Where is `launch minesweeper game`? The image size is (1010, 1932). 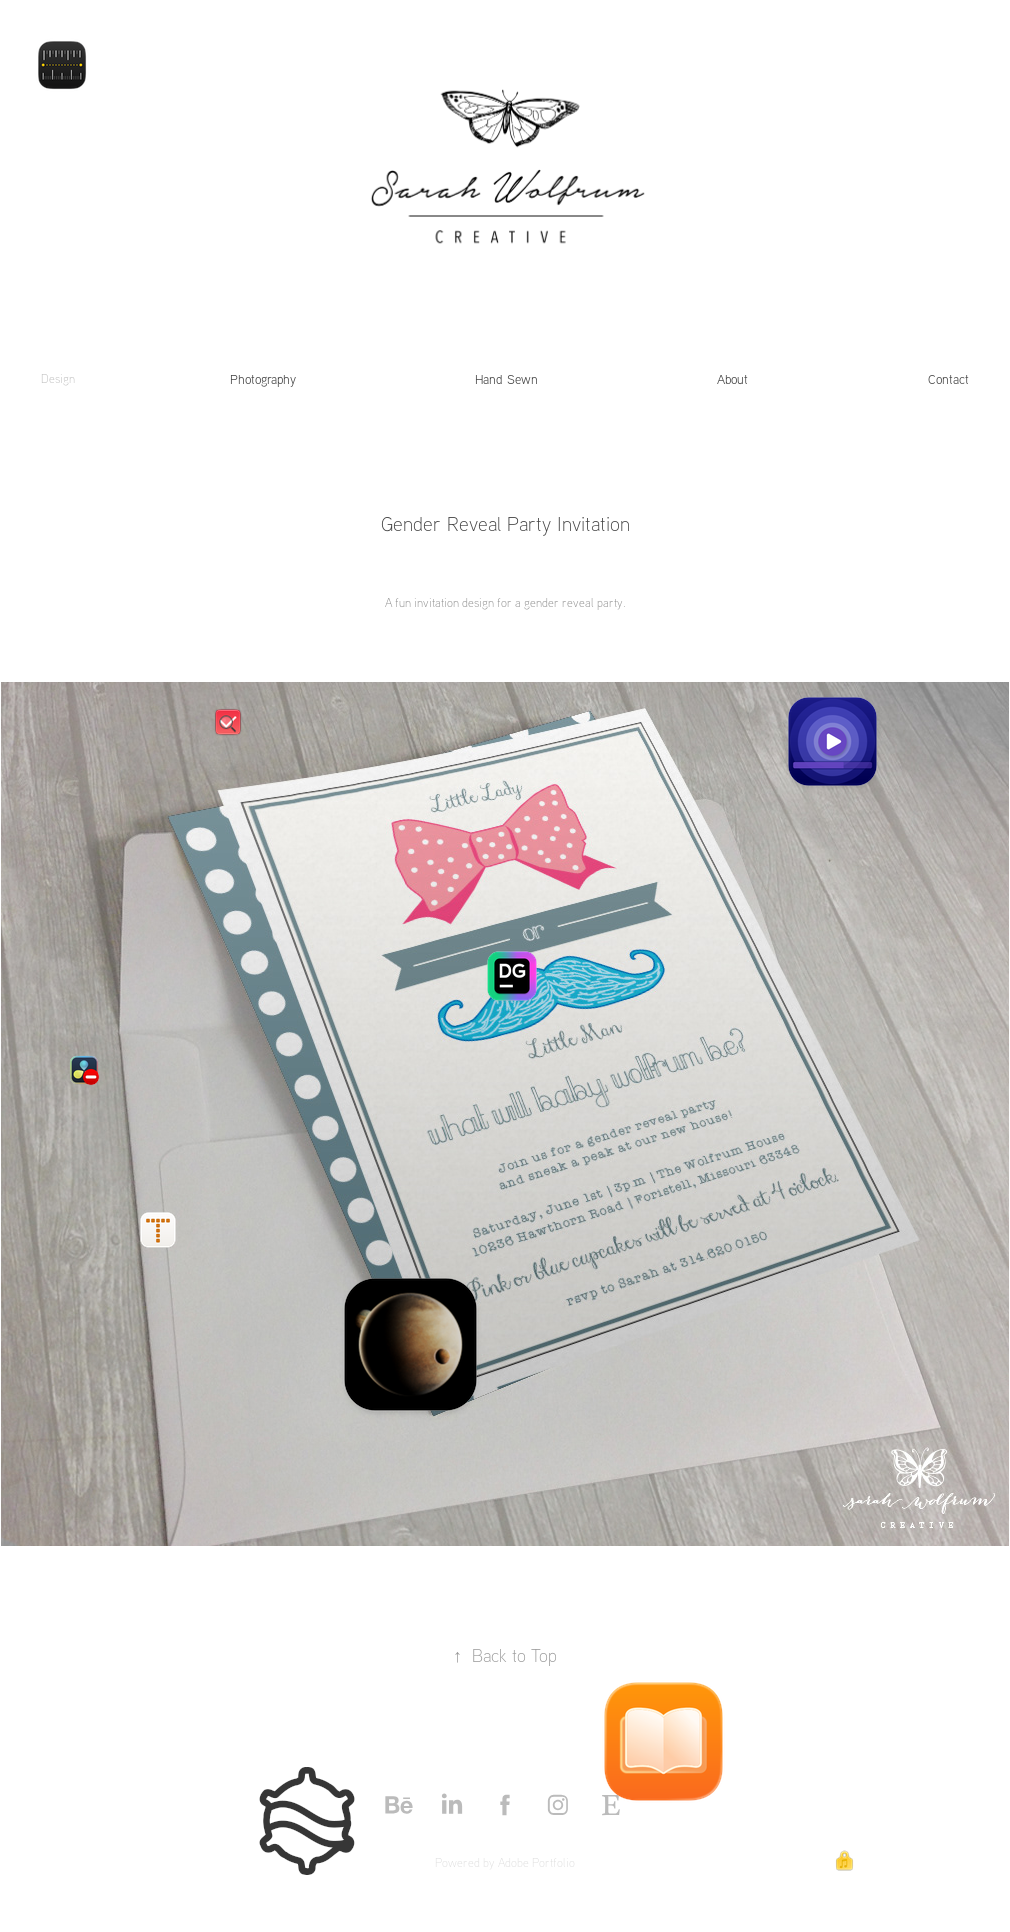
launch minesweeper game is located at coordinates (307, 1821).